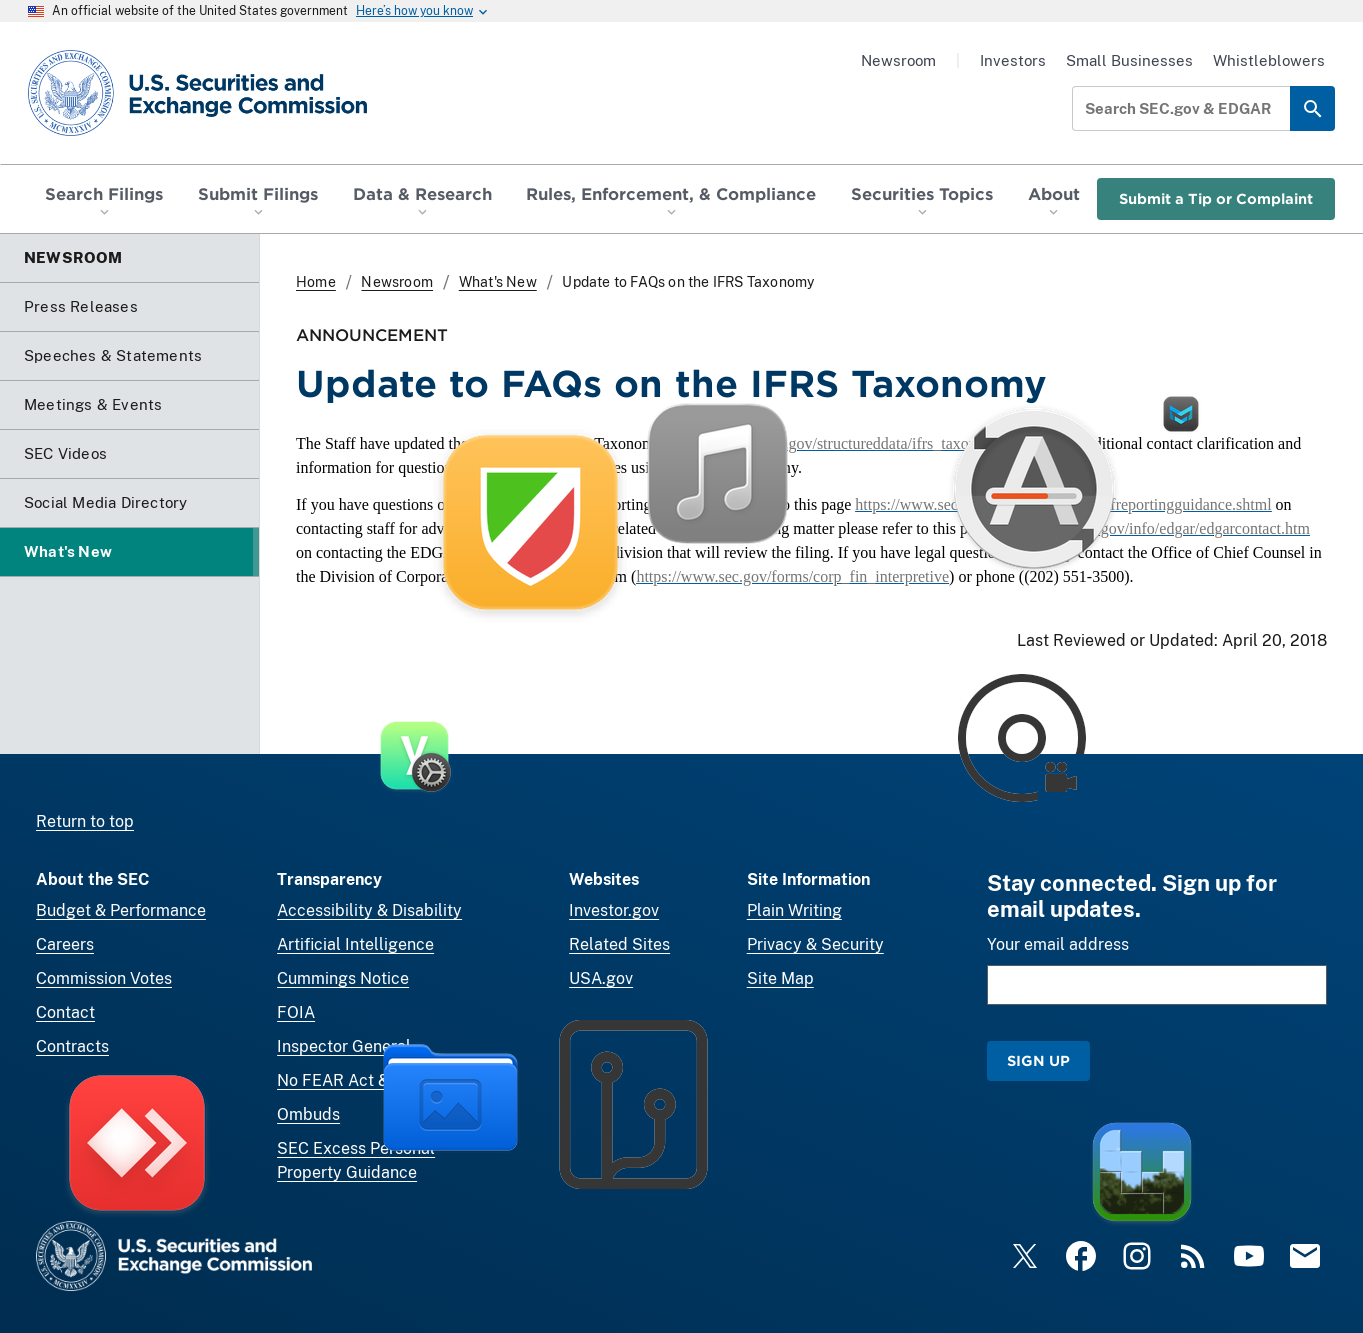  What do you see at coordinates (1142, 1172) in the screenshot?
I see `open tetzle jigsaw puzzle game` at bounding box center [1142, 1172].